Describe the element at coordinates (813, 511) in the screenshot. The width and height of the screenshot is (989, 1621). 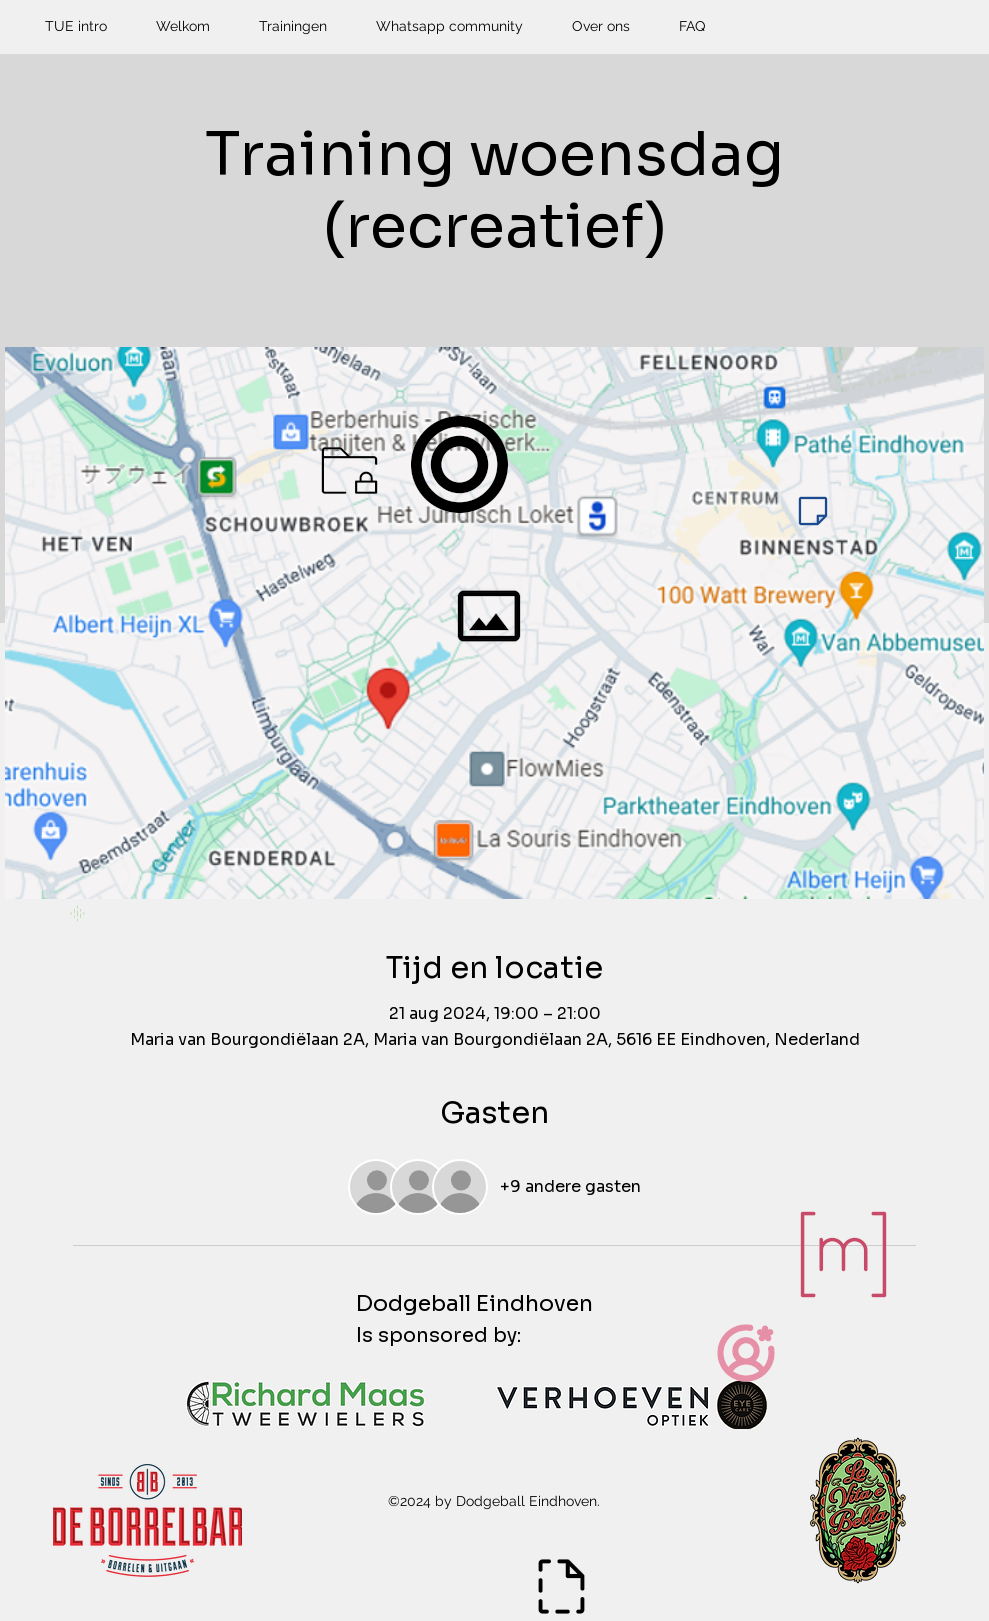
I see `create a new note` at that location.